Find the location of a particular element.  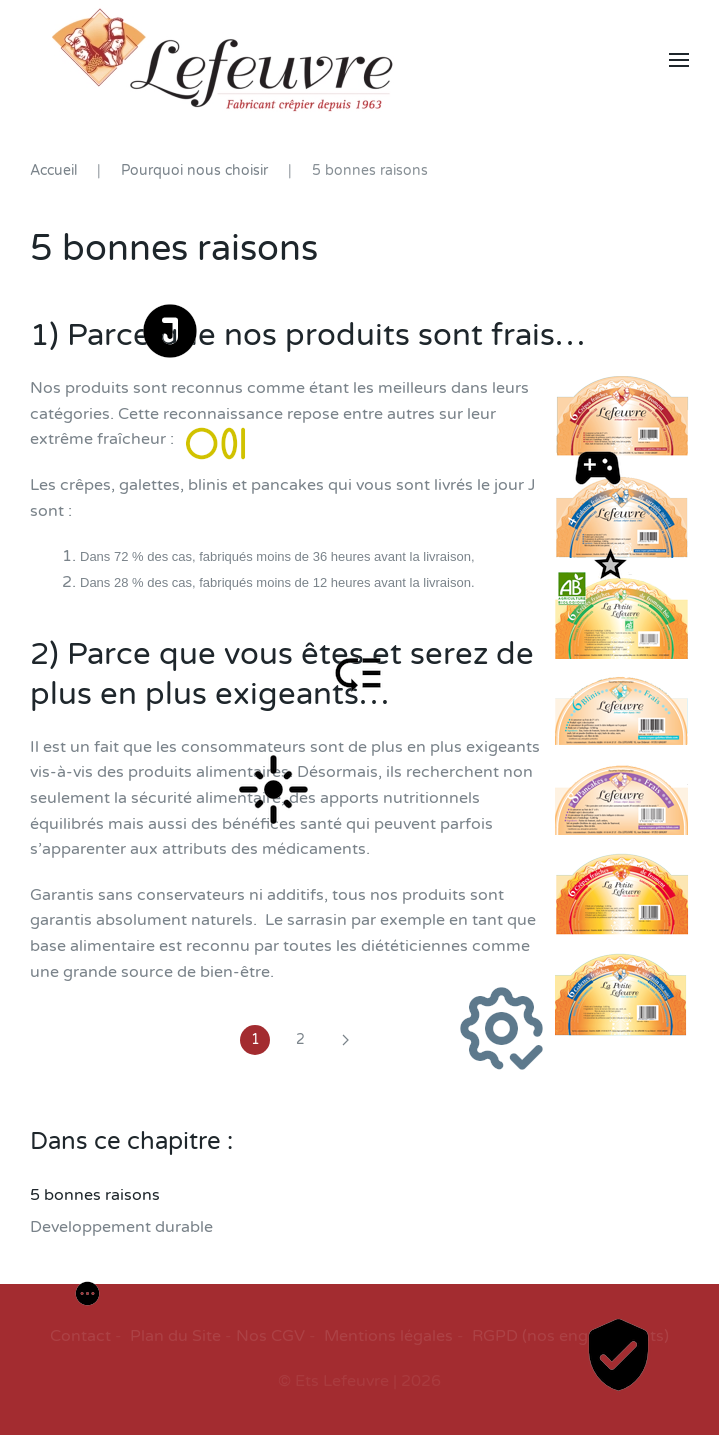

access more options or actions is located at coordinates (87, 1293).